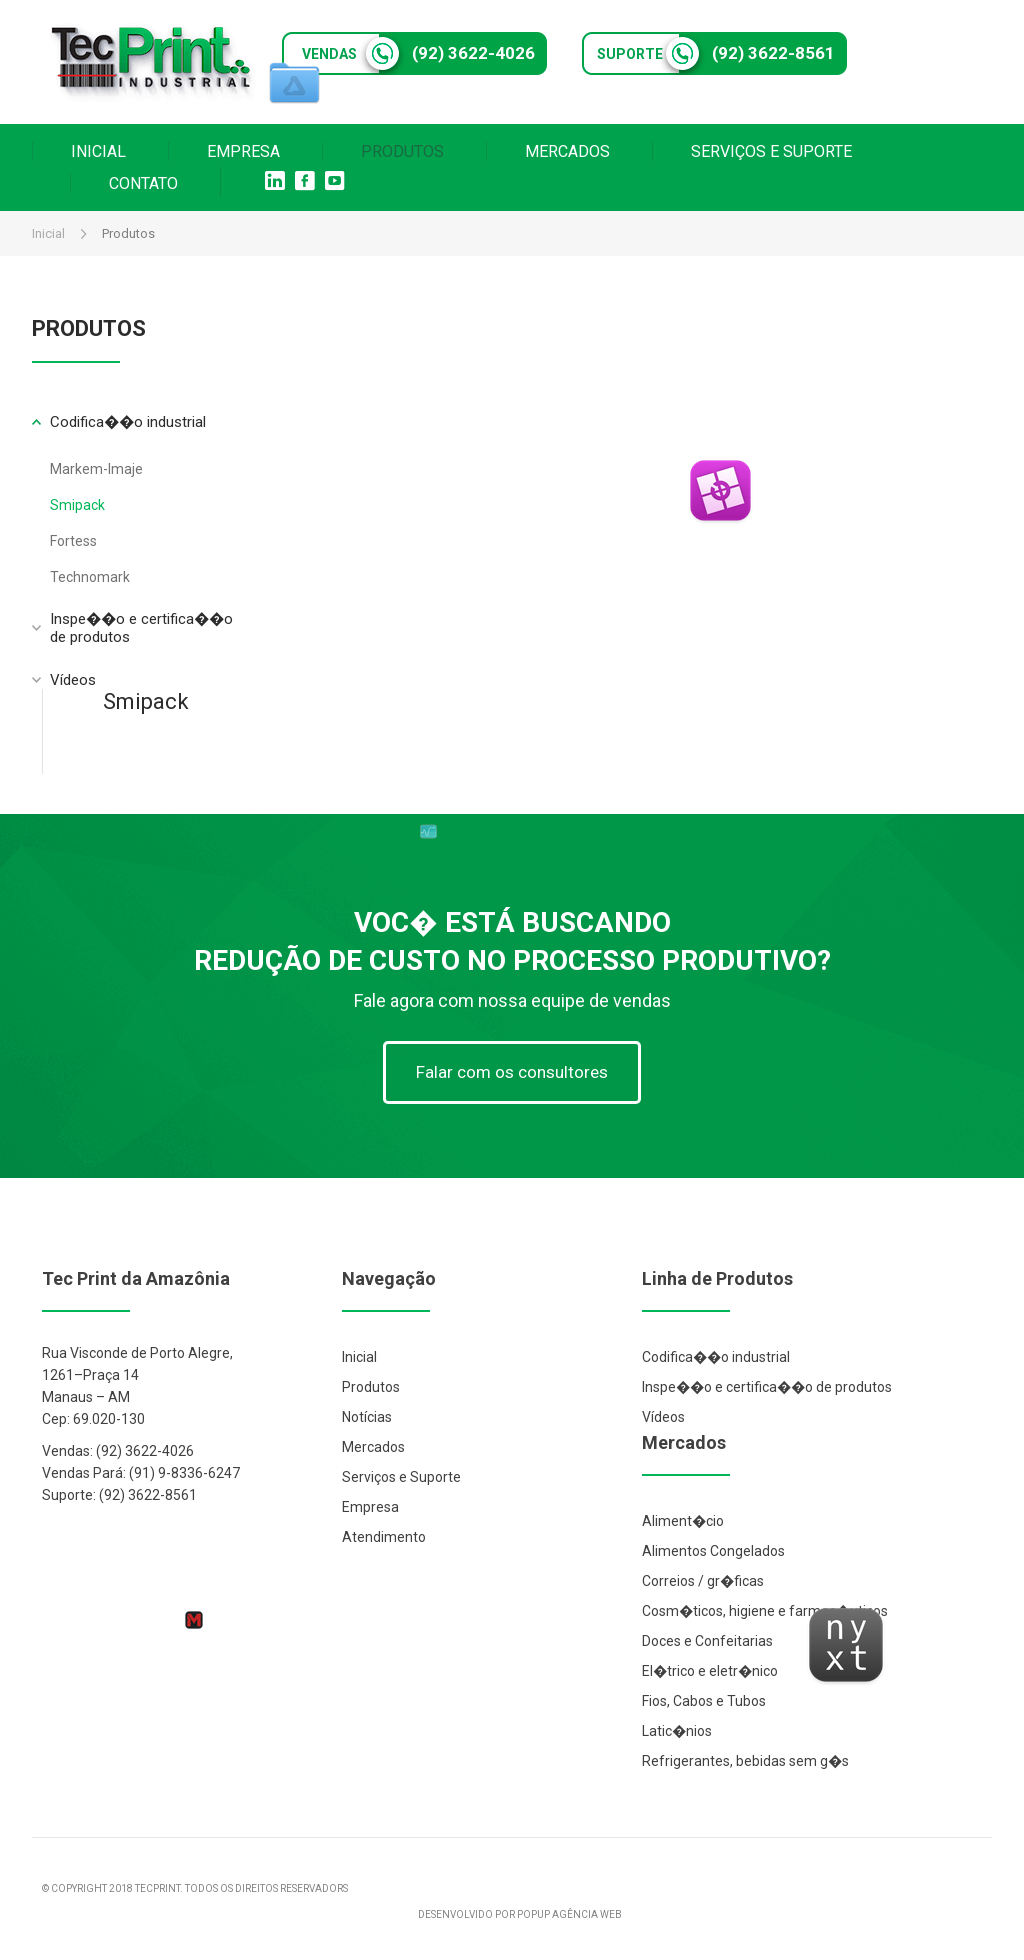  What do you see at coordinates (428, 831) in the screenshot?
I see `open system usage monitoring app` at bounding box center [428, 831].